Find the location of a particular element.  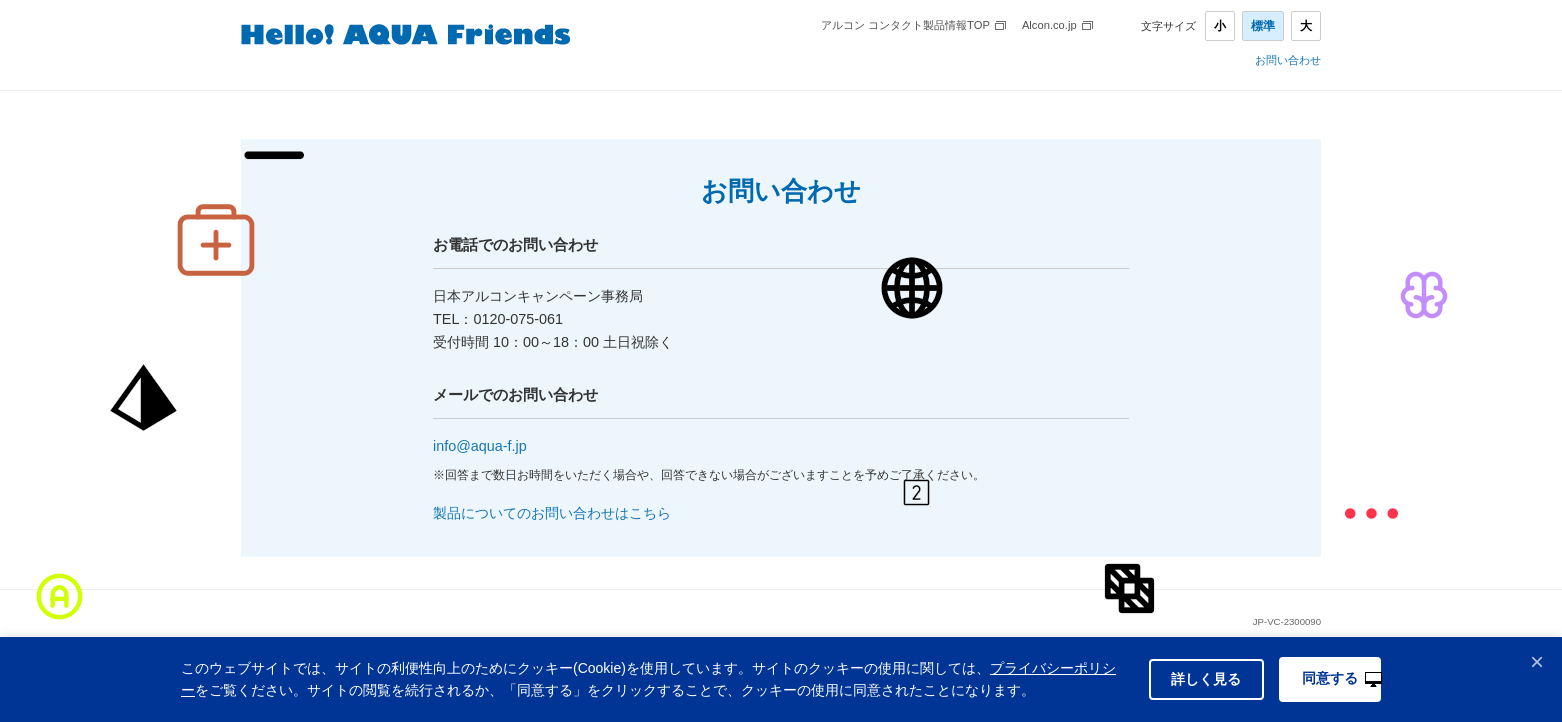

view on desktop display is located at coordinates (1373, 679).